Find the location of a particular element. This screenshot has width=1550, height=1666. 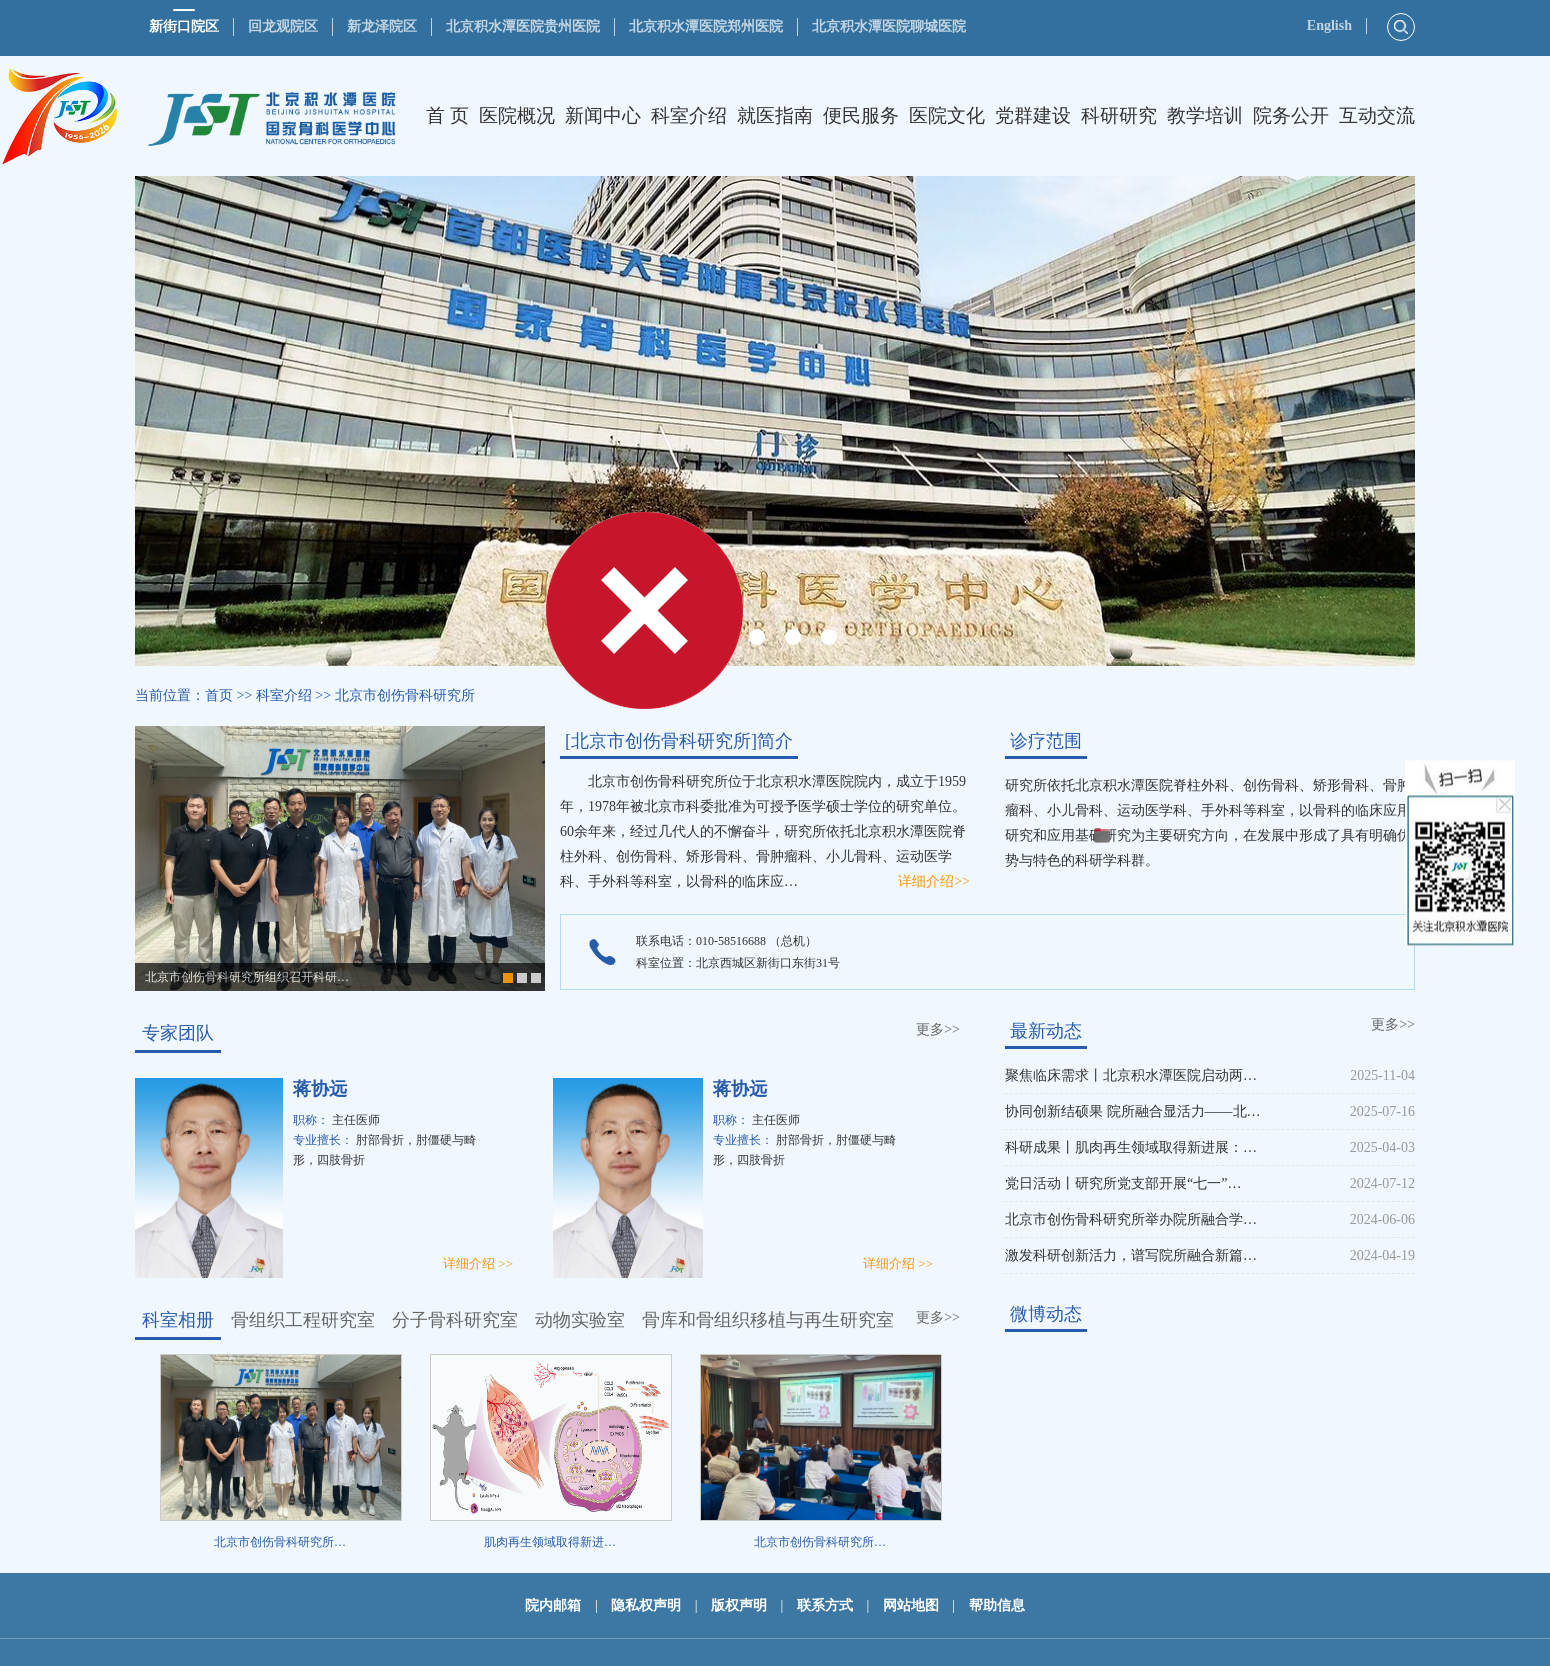

open a folder or directory is located at coordinates (1102, 835).